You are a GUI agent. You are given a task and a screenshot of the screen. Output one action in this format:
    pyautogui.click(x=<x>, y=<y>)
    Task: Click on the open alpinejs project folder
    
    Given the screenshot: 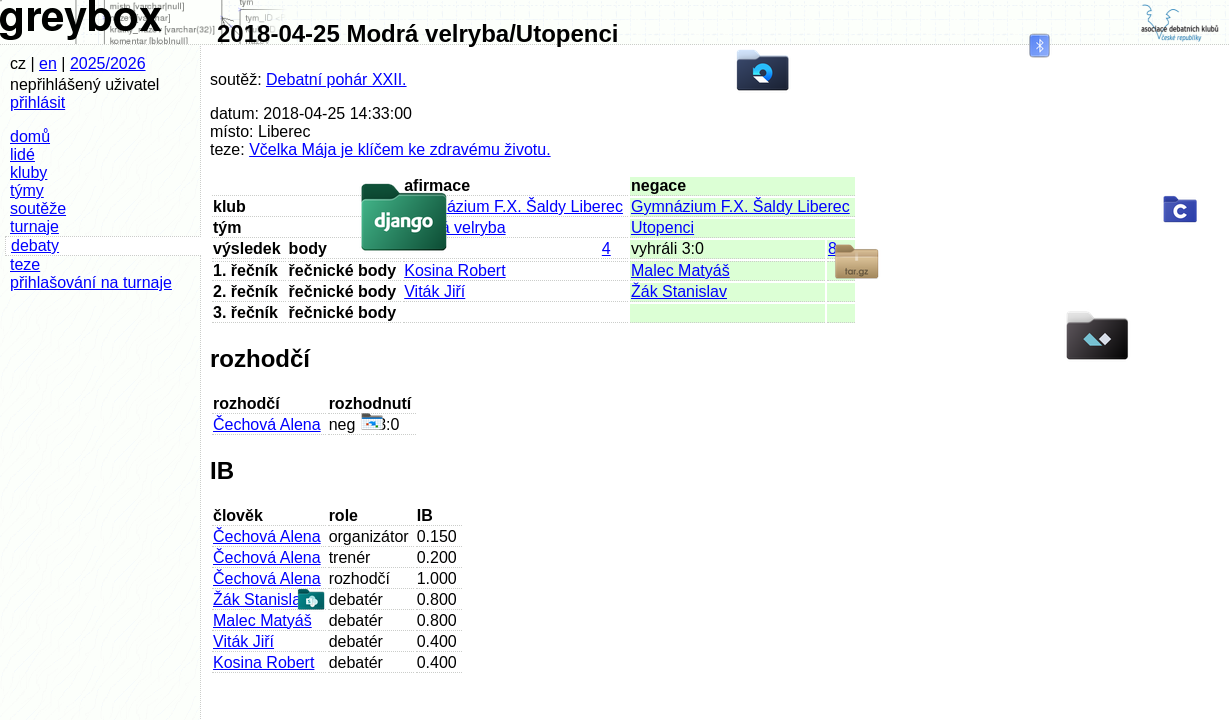 What is the action you would take?
    pyautogui.click(x=1097, y=337)
    